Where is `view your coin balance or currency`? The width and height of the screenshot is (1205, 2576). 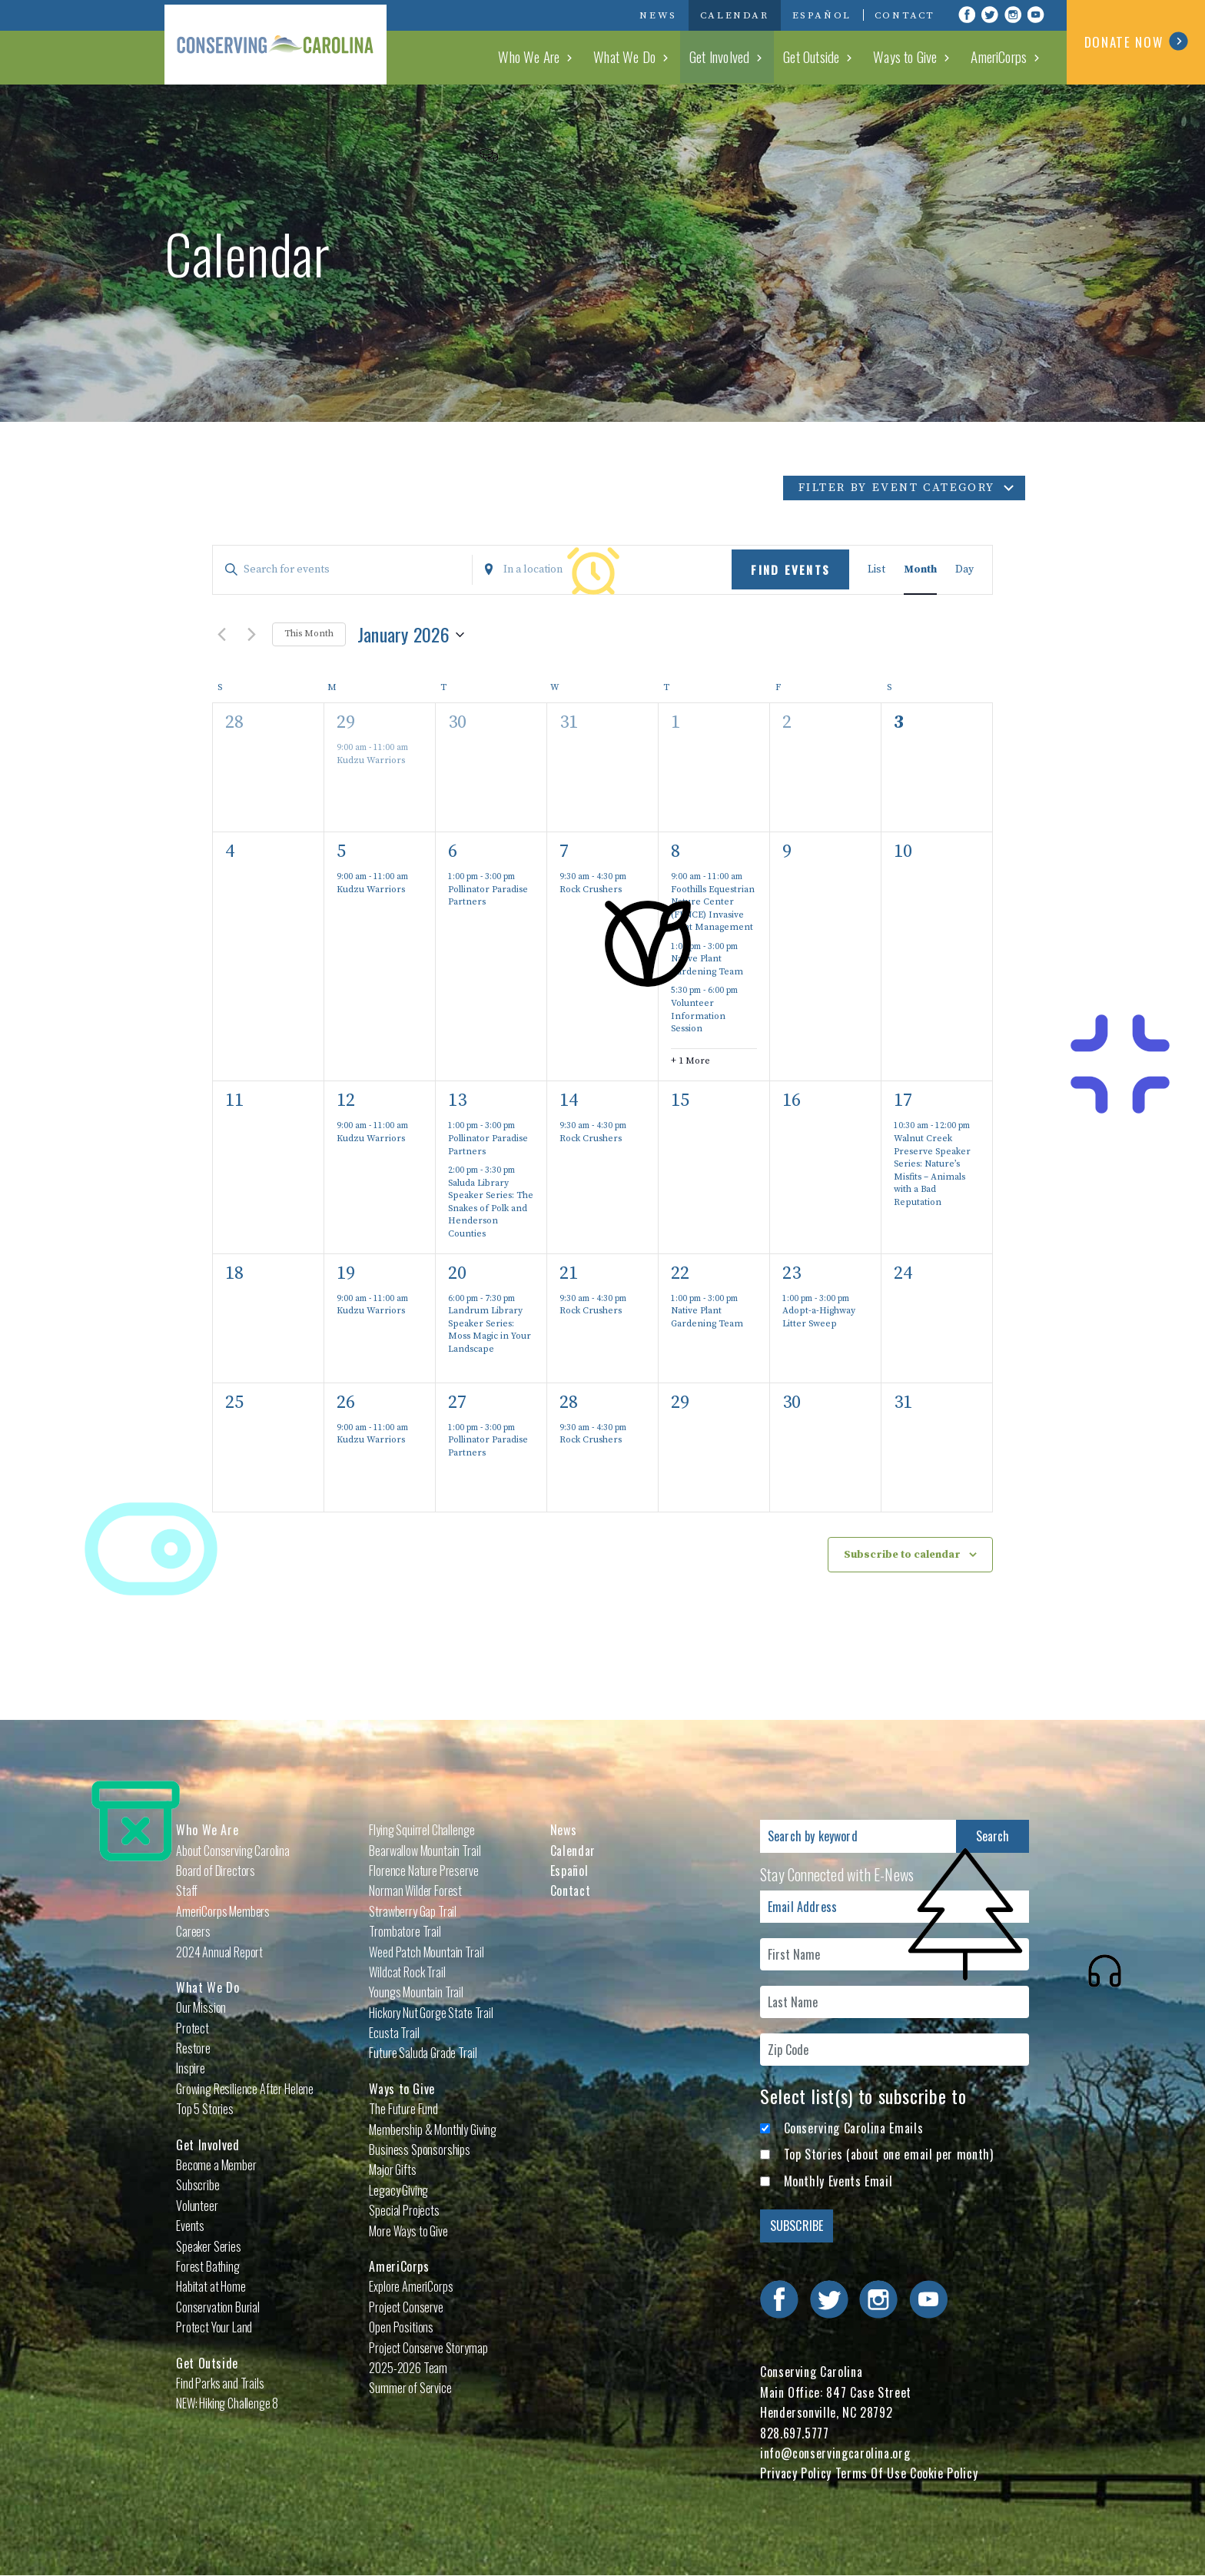 view your coin balance or currency is located at coordinates (489, 155).